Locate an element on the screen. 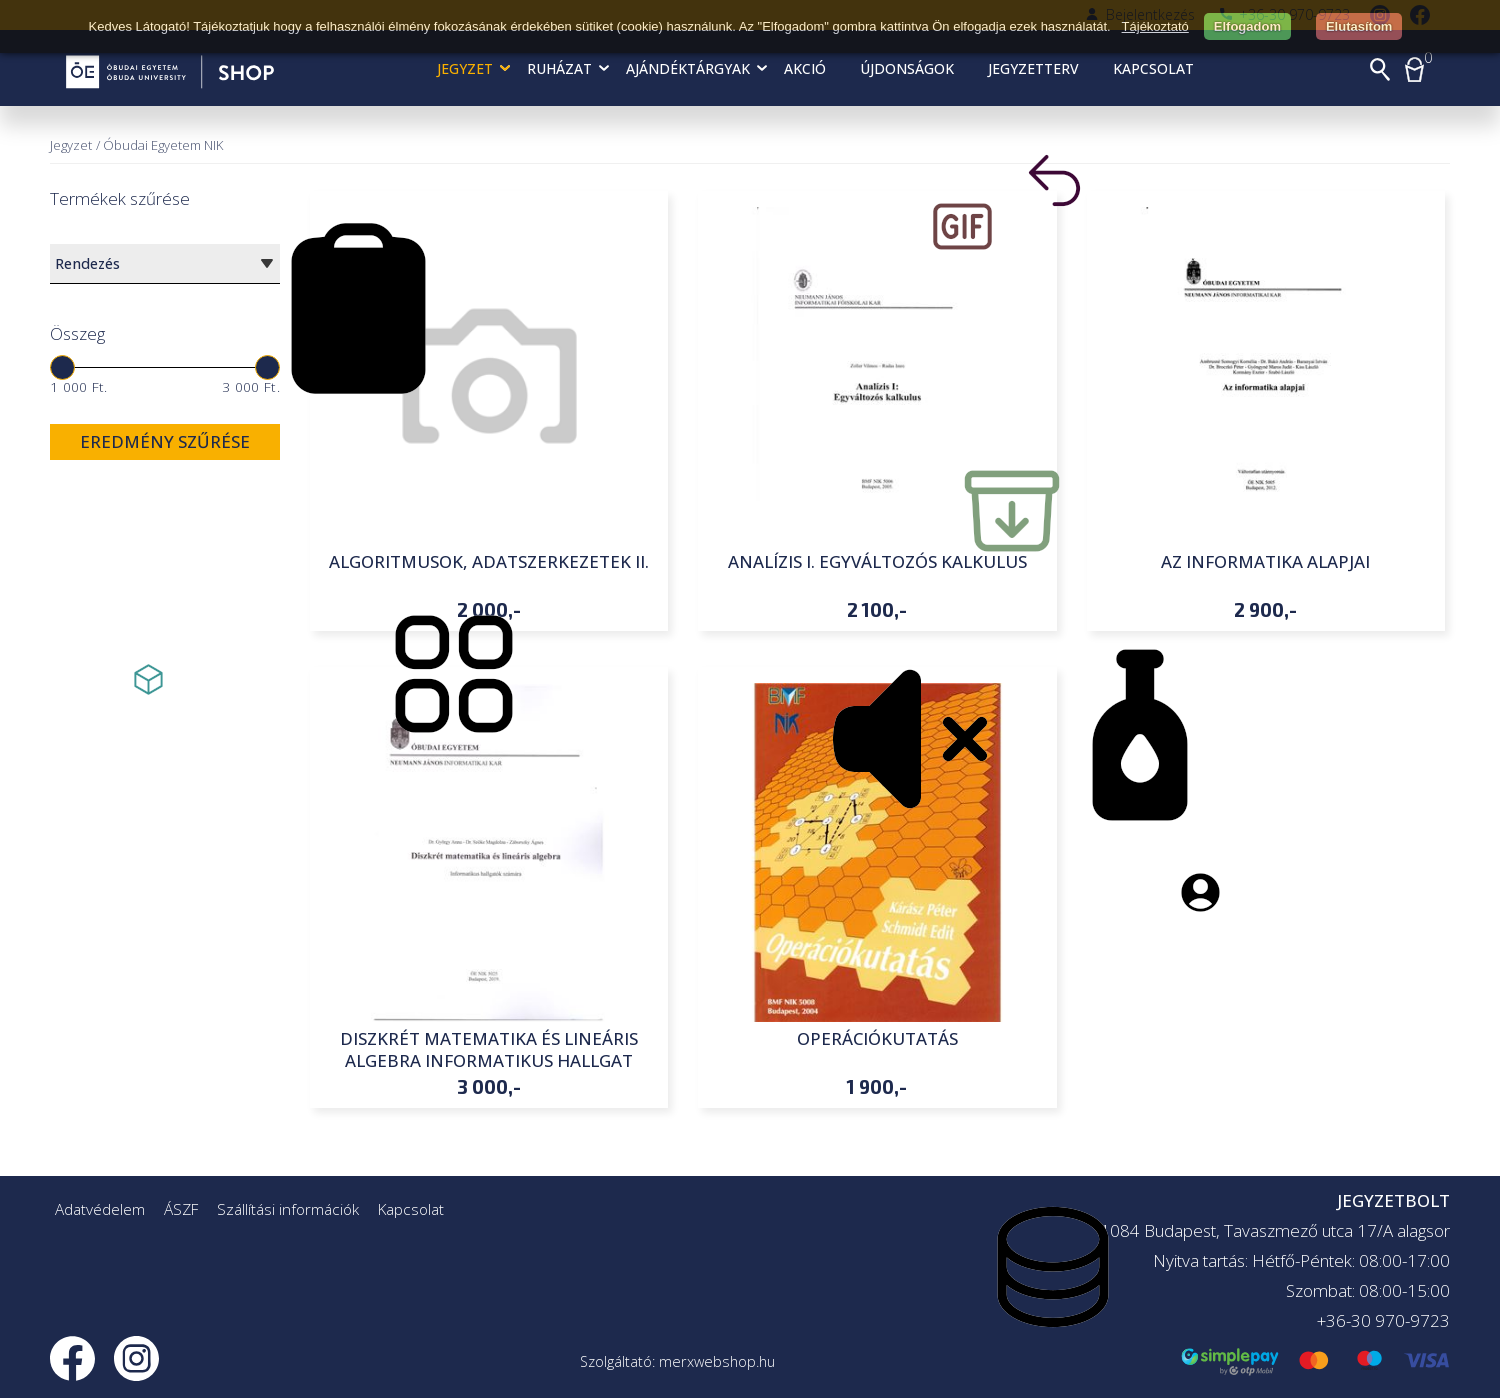  view your profile is located at coordinates (1200, 892).